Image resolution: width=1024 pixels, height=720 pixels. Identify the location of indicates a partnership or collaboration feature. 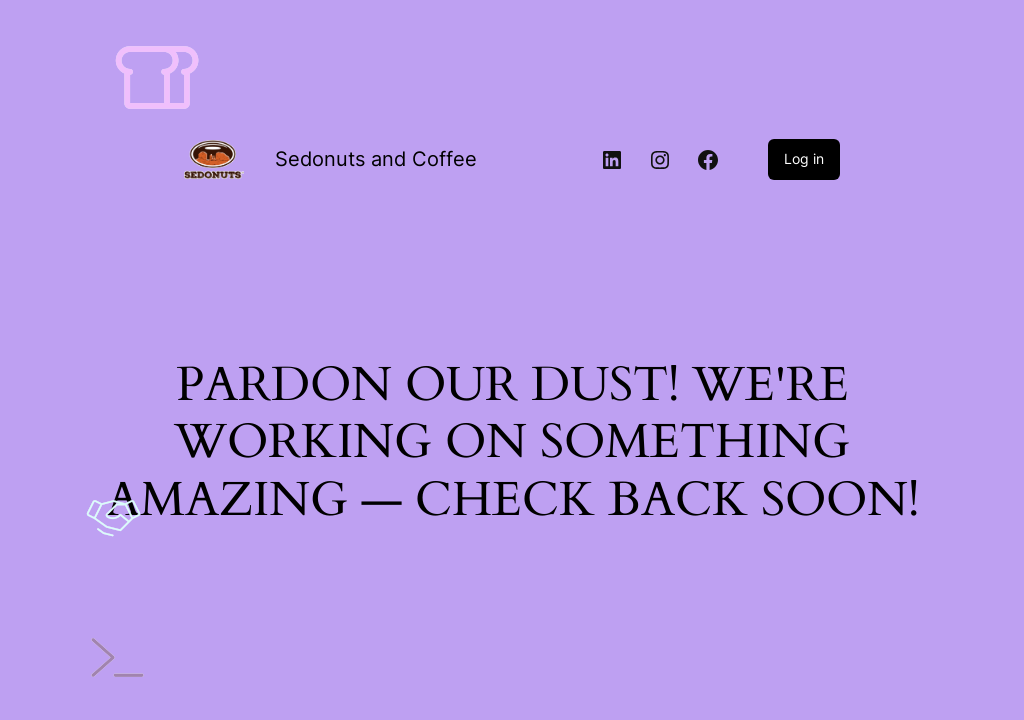
(113, 516).